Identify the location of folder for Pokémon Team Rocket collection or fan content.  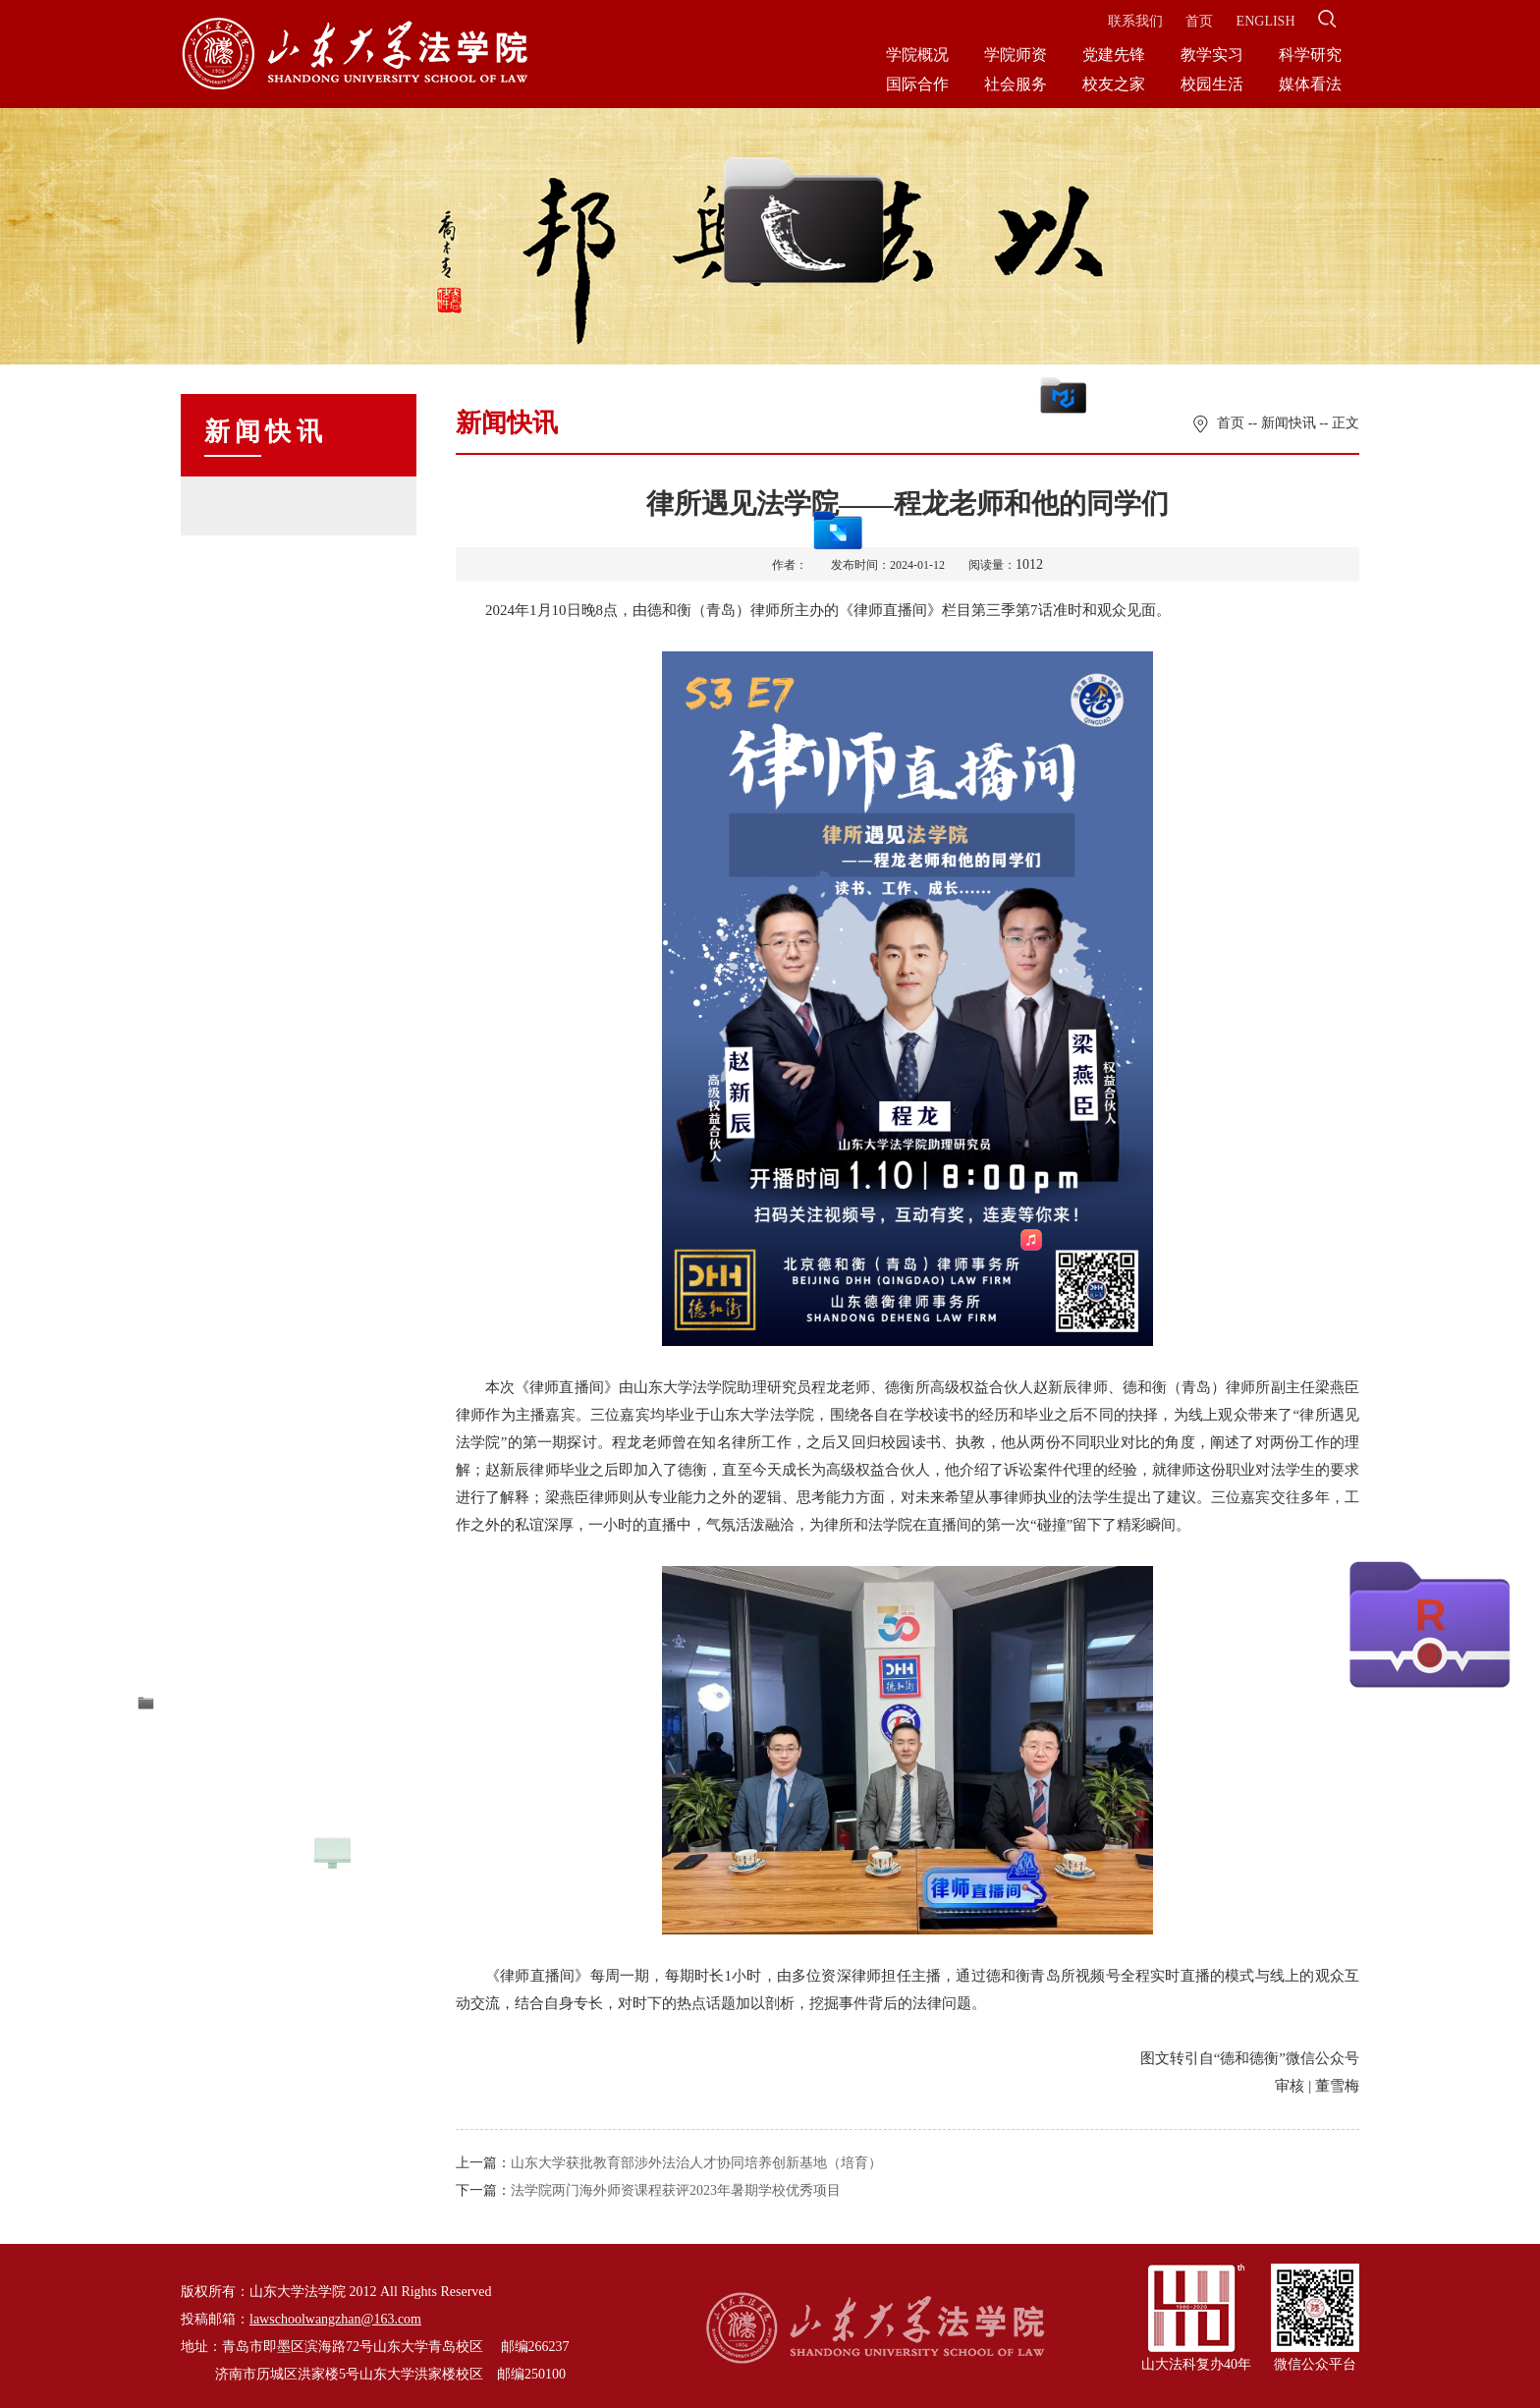
(1429, 1629).